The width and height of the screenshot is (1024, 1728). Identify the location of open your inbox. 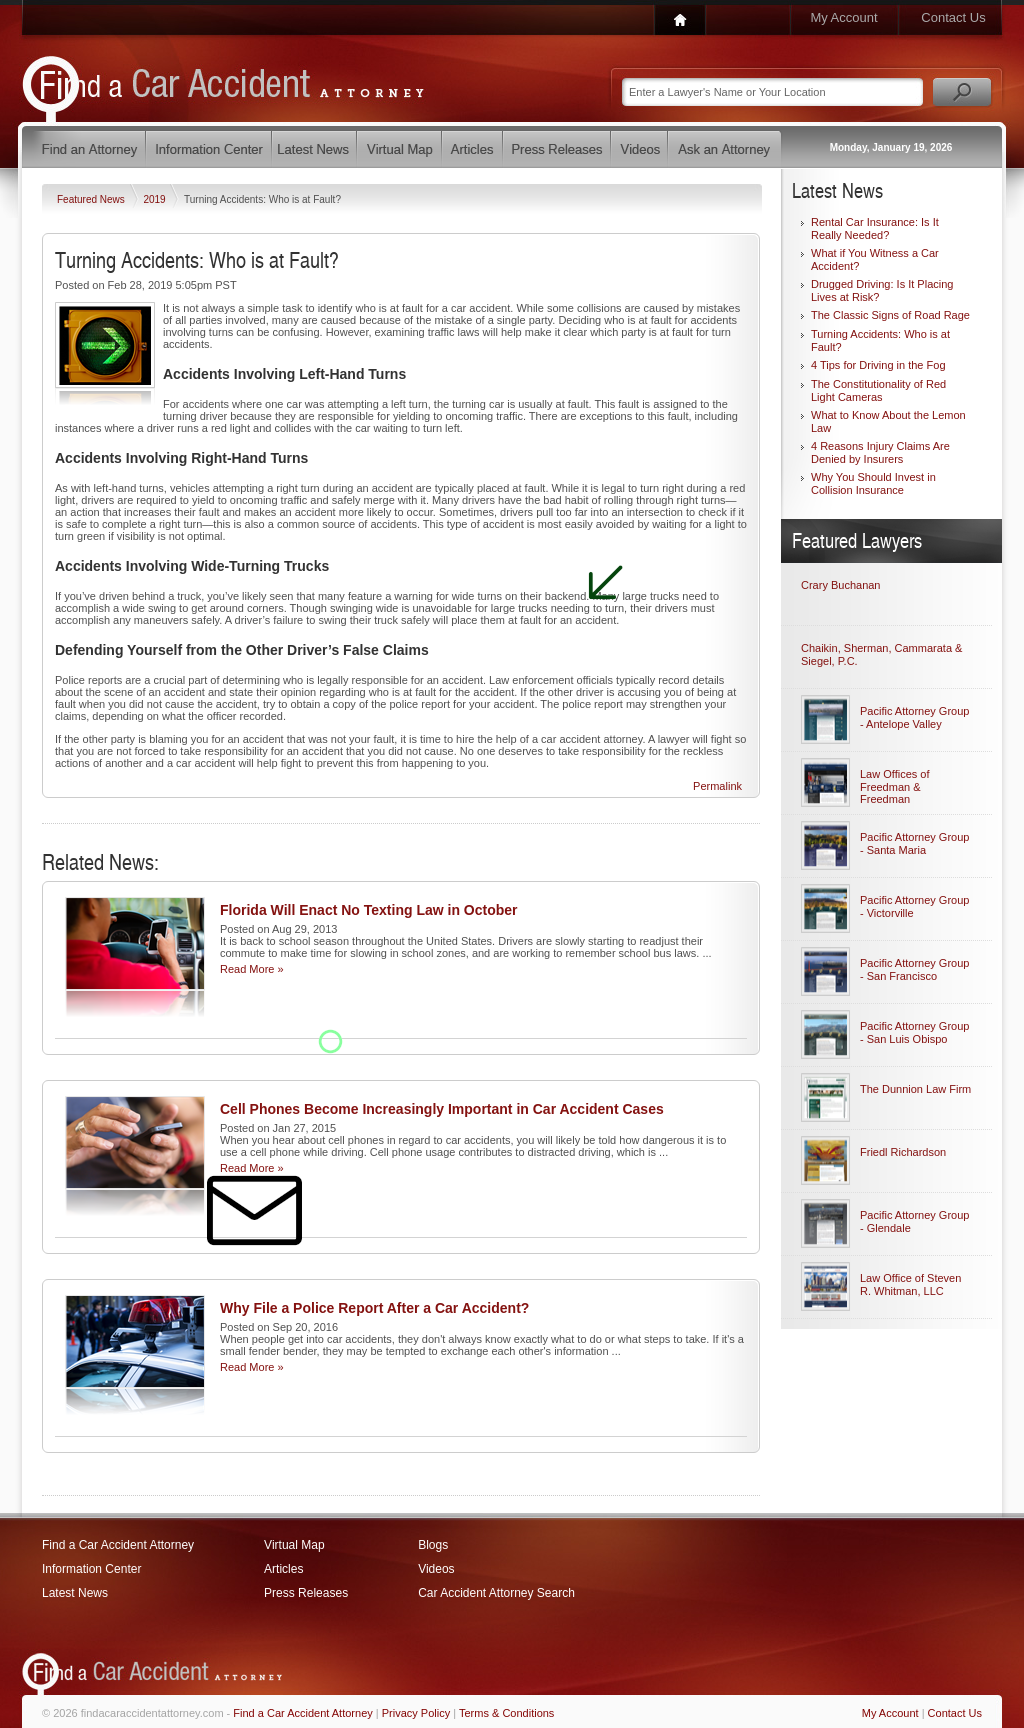
(254, 1211).